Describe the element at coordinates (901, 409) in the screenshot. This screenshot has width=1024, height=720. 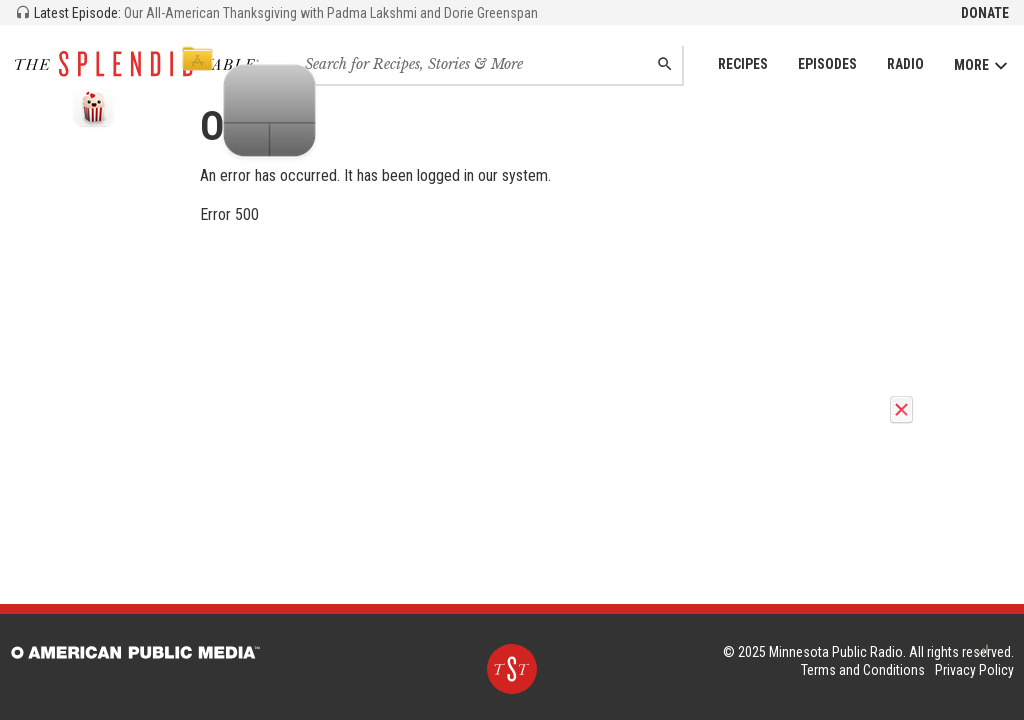
I see `indicates a broken or invalid symbolic link` at that location.